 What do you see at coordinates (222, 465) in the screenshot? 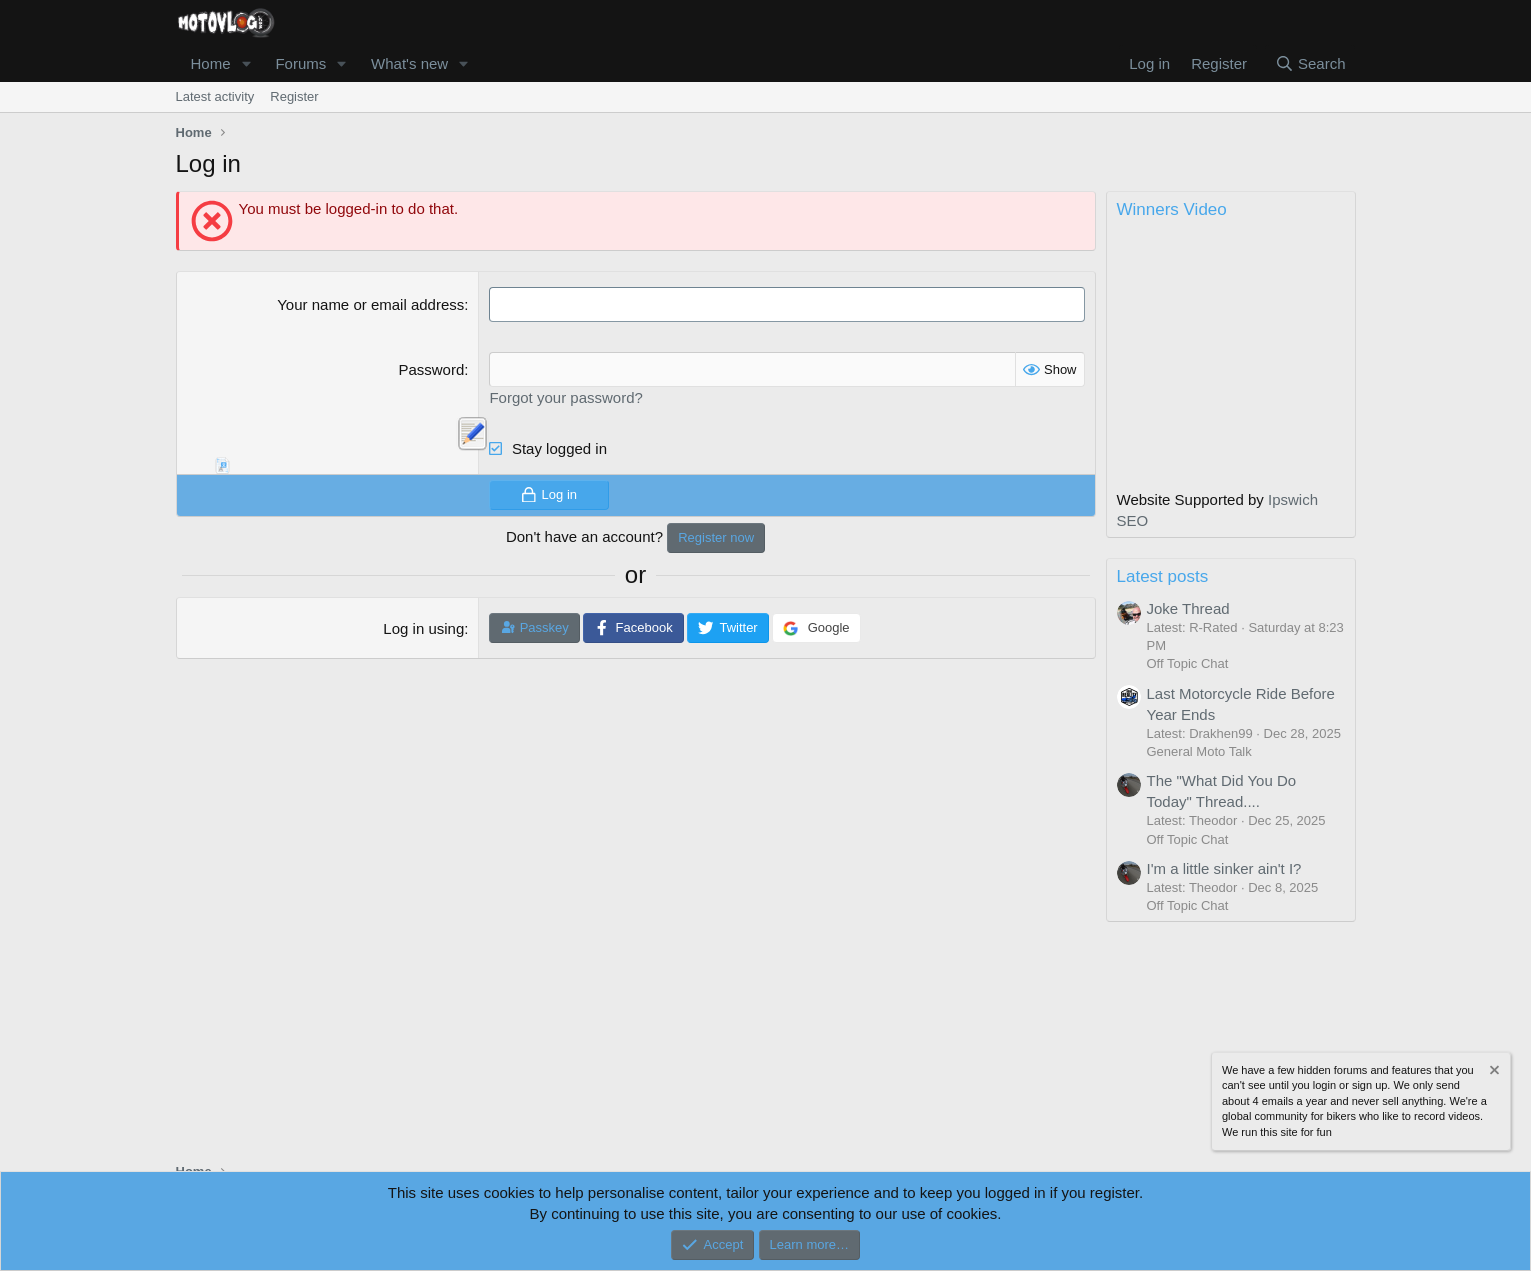
I see `a gettext translation template file (.pot)` at bounding box center [222, 465].